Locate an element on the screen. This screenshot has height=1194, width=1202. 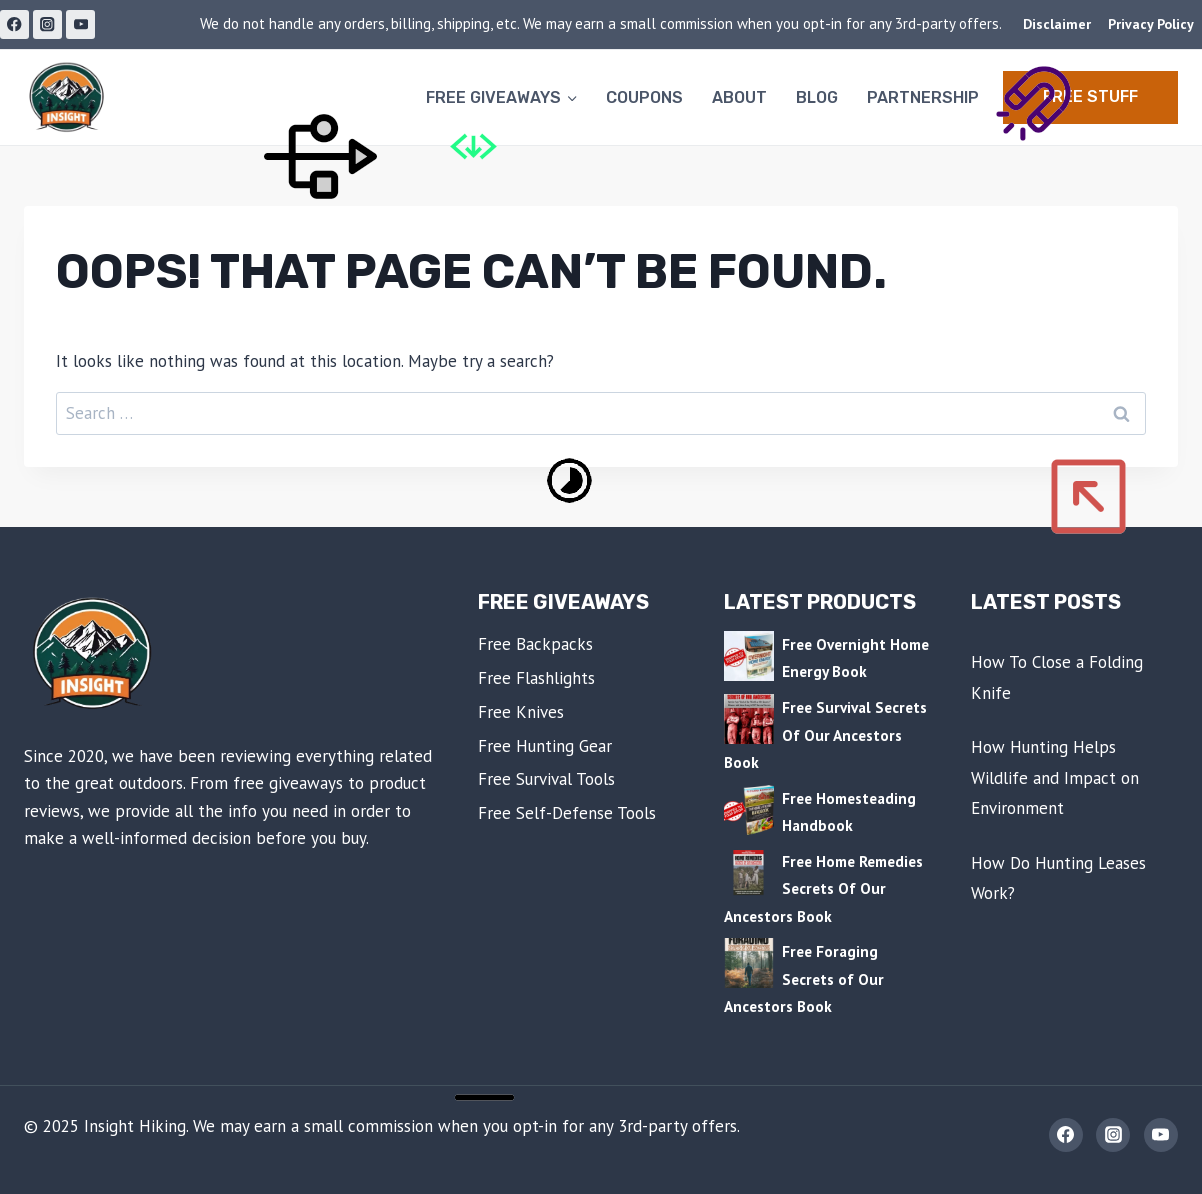
download source code or script files is located at coordinates (473, 146).